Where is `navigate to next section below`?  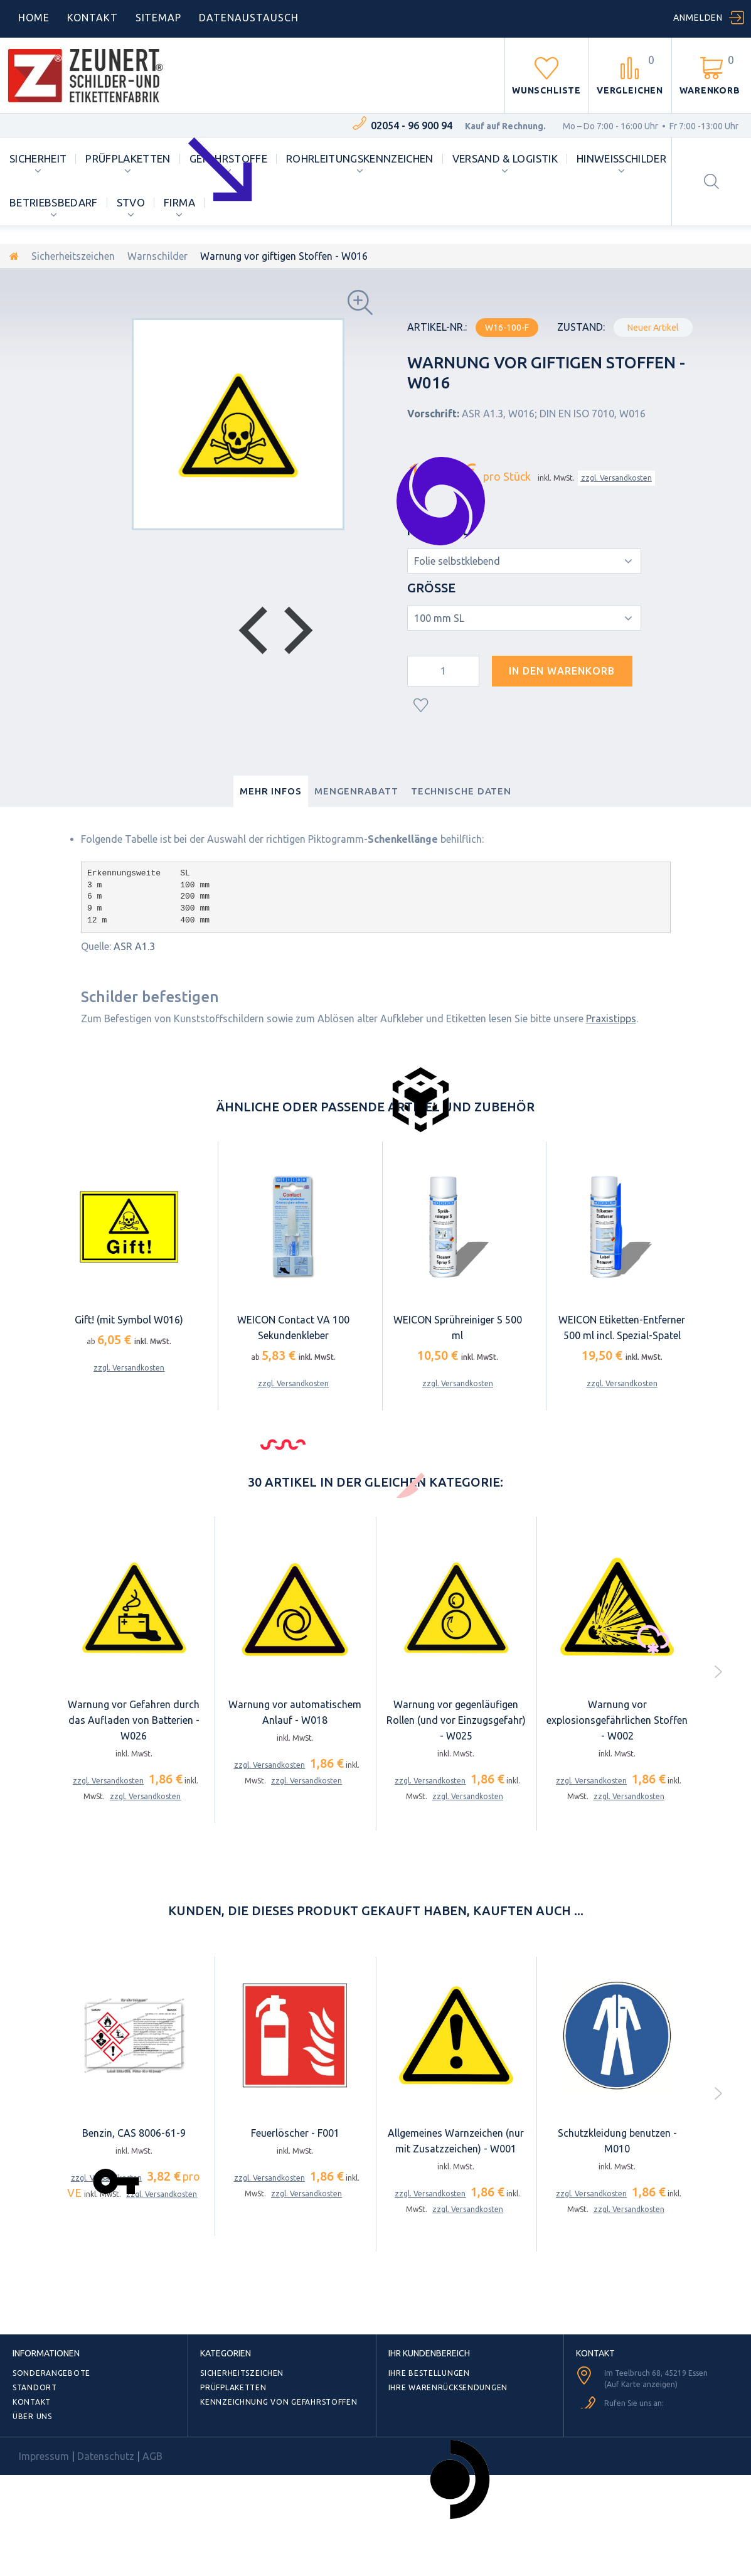
navigate to next section below is located at coordinates (221, 171).